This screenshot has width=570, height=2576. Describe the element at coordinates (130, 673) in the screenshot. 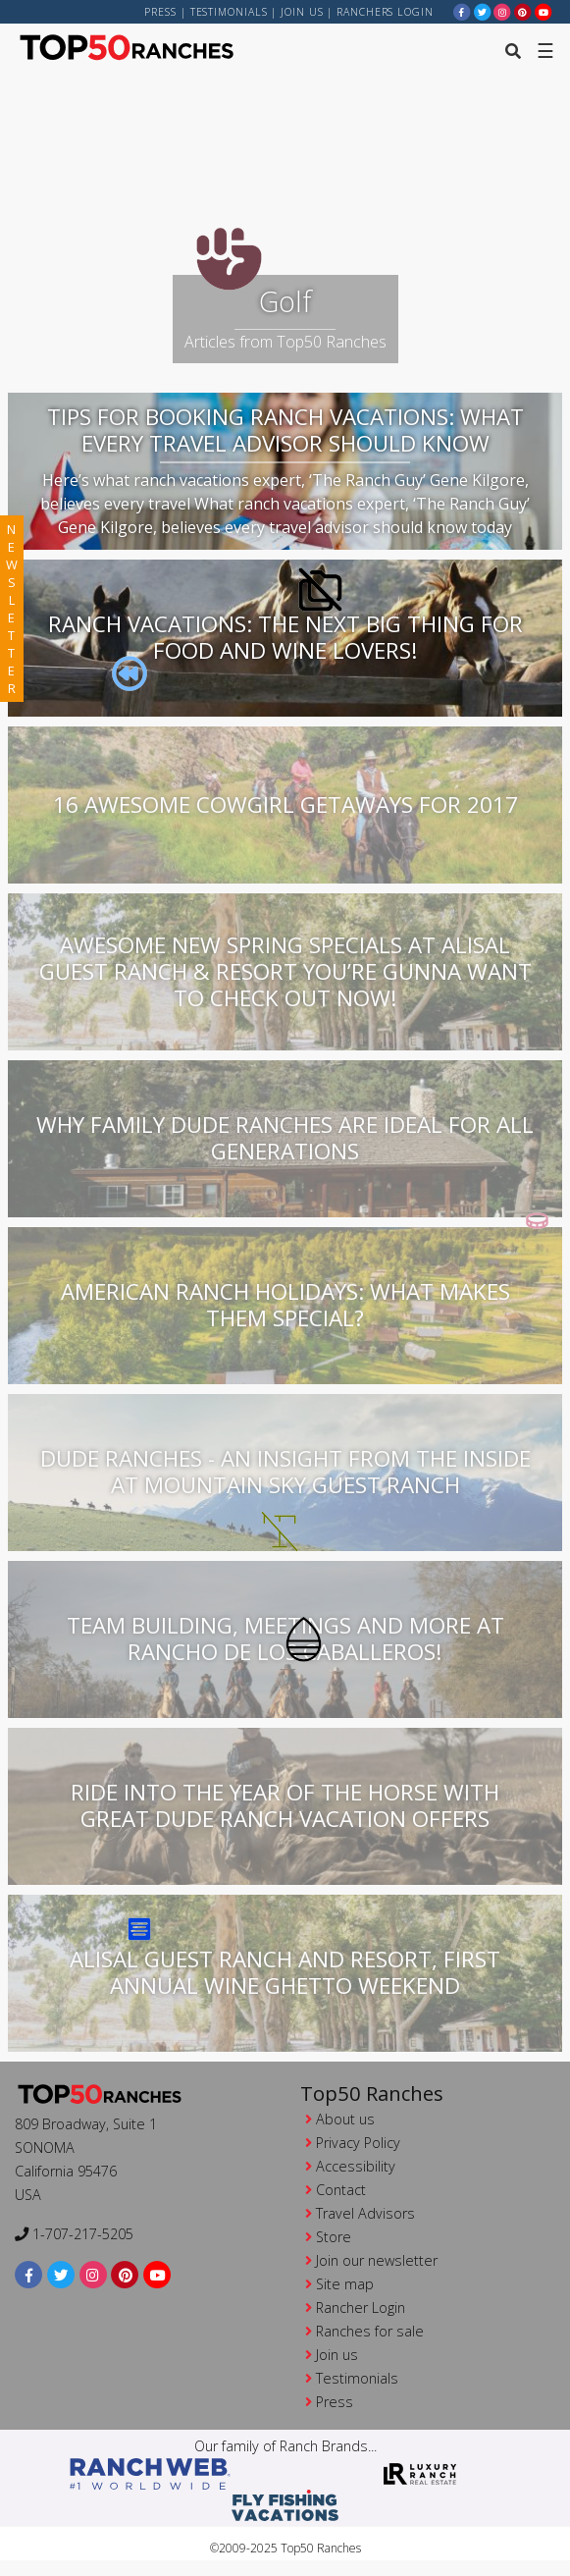

I see `rewind or skip backward in media playback` at that location.